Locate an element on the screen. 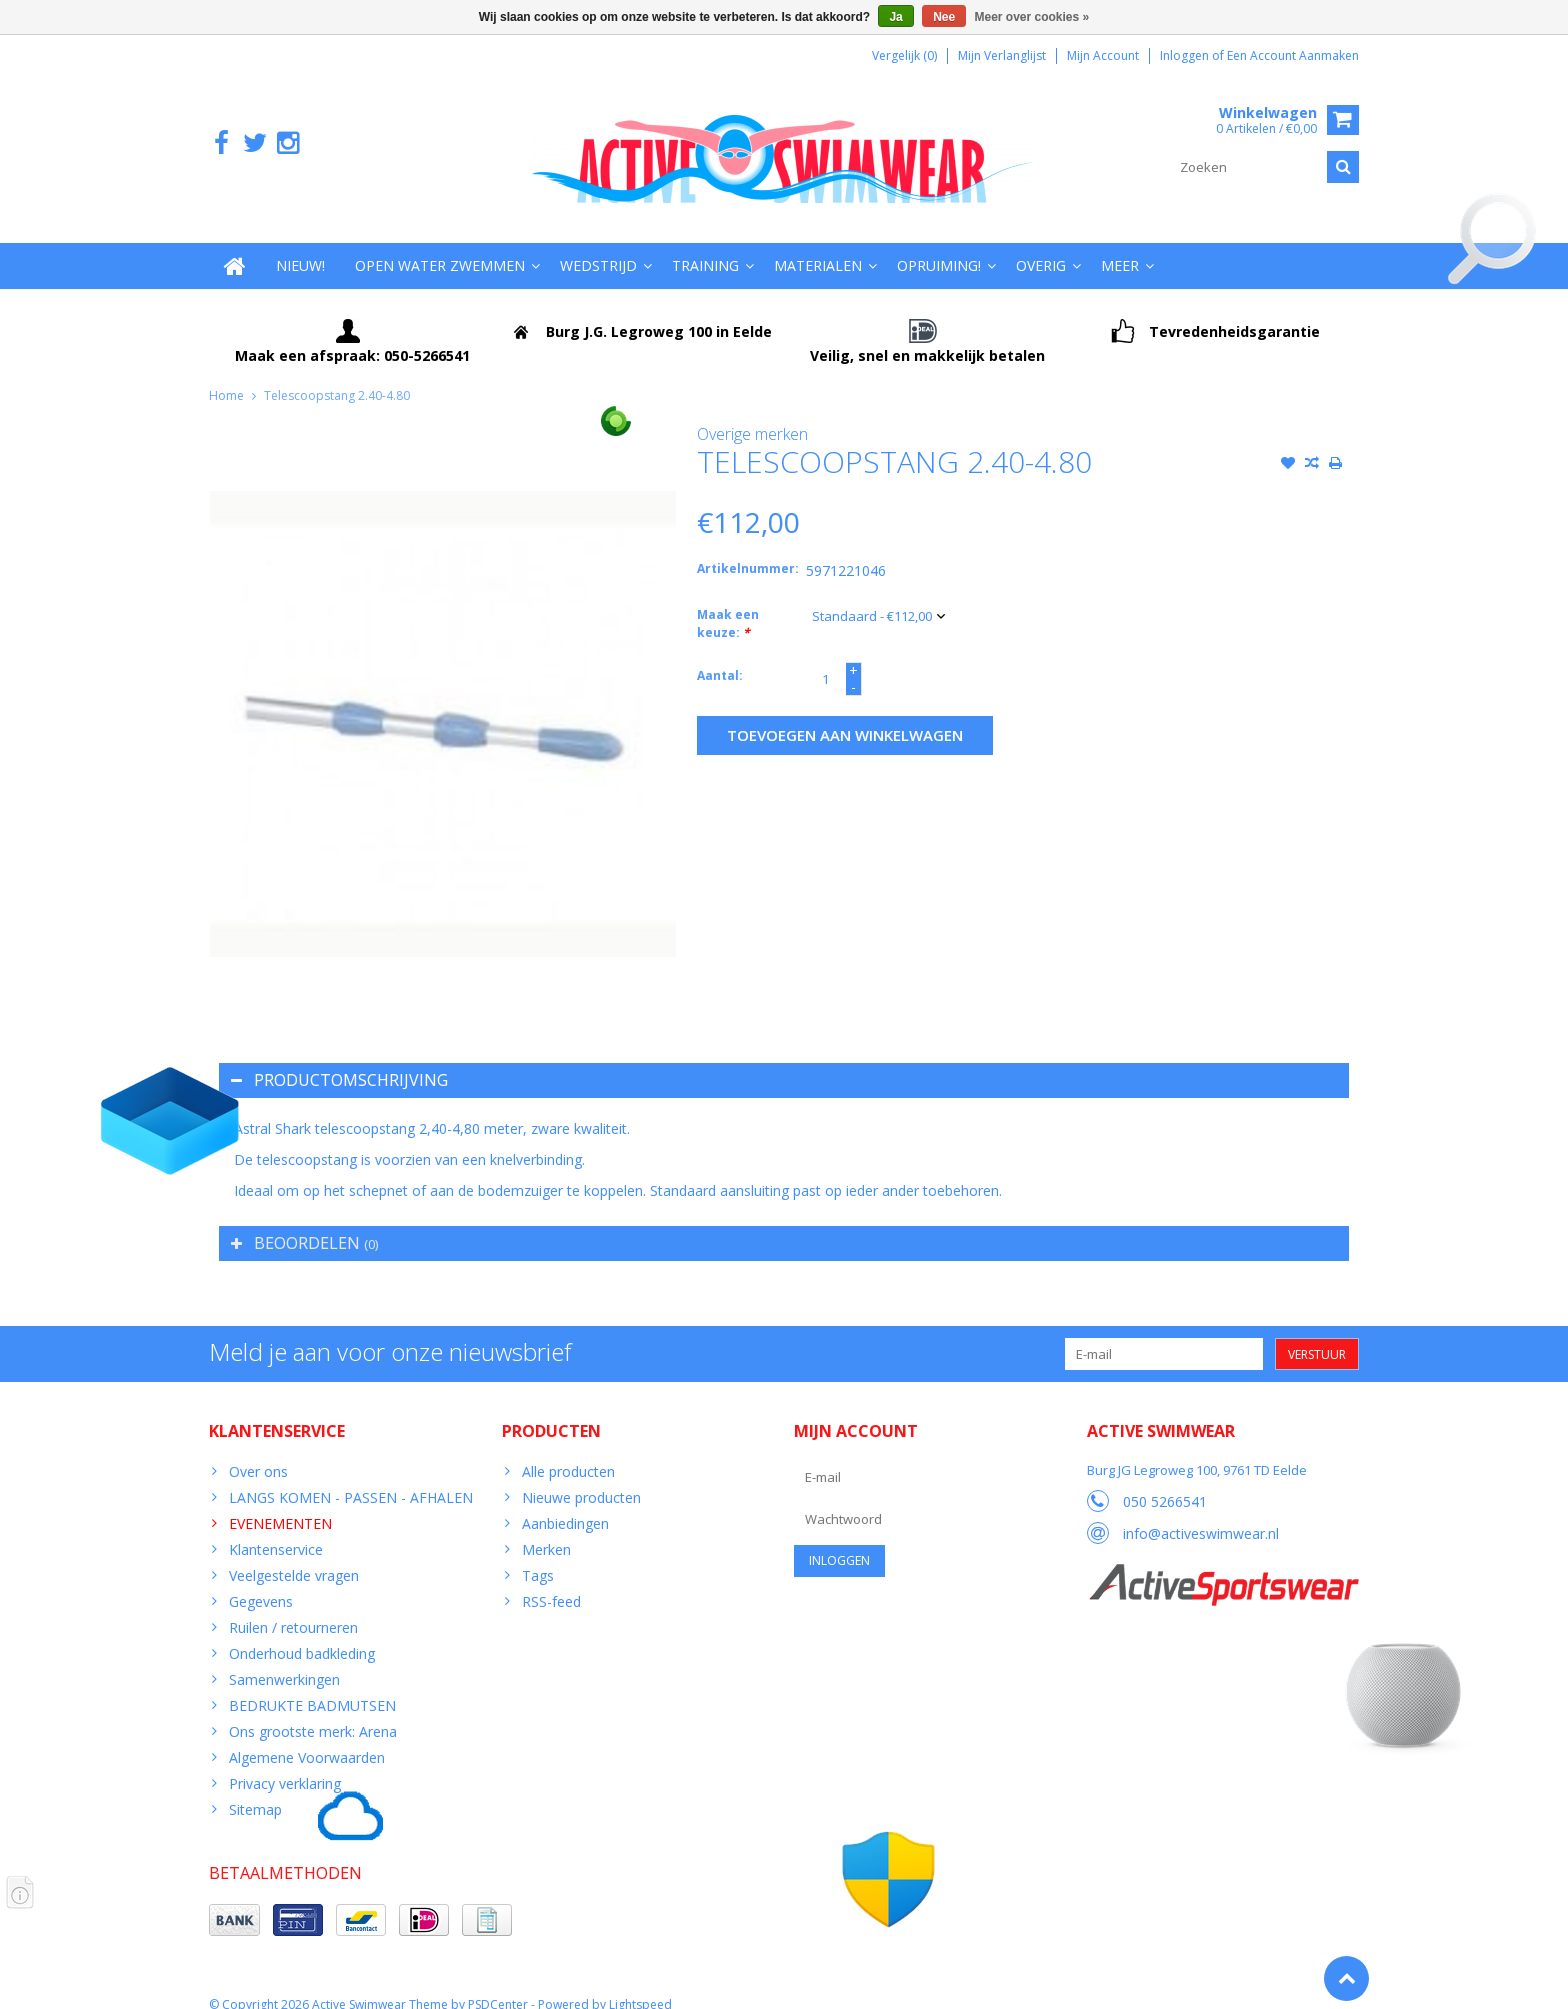  open the search application is located at coordinates (1492, 237).